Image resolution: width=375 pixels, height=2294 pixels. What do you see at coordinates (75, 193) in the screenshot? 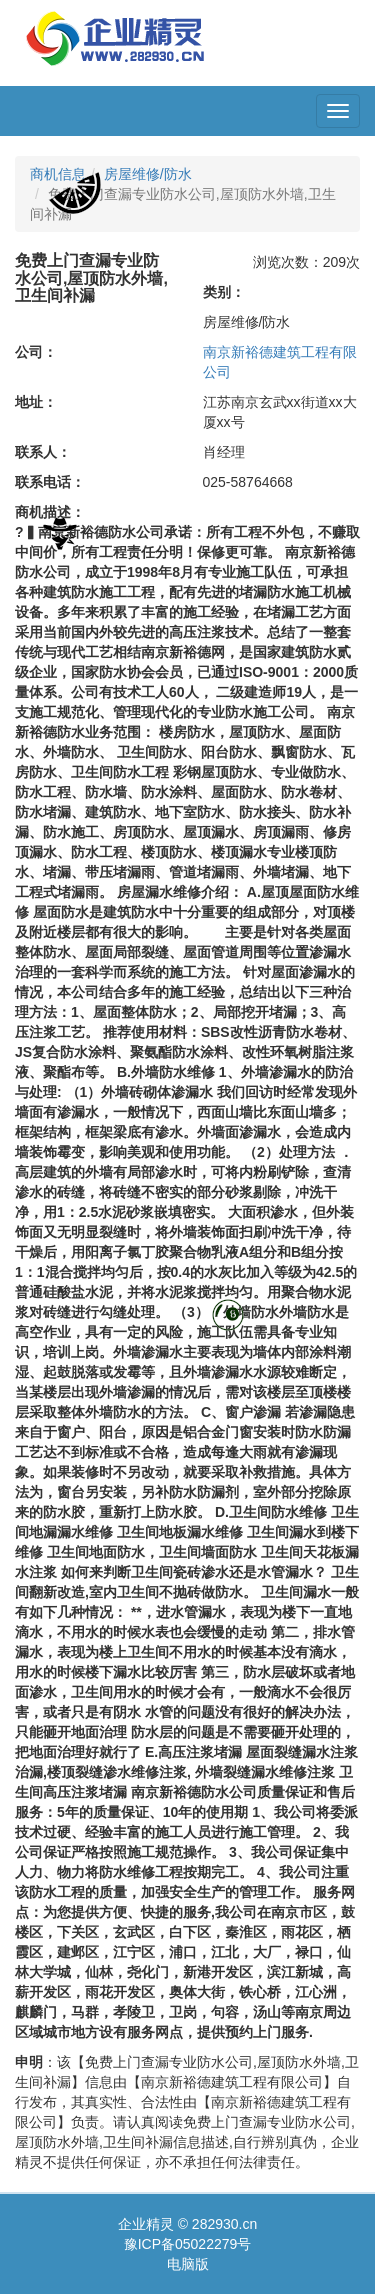
I see `citrus or fruit-related category` at bounding box center [75, 193].